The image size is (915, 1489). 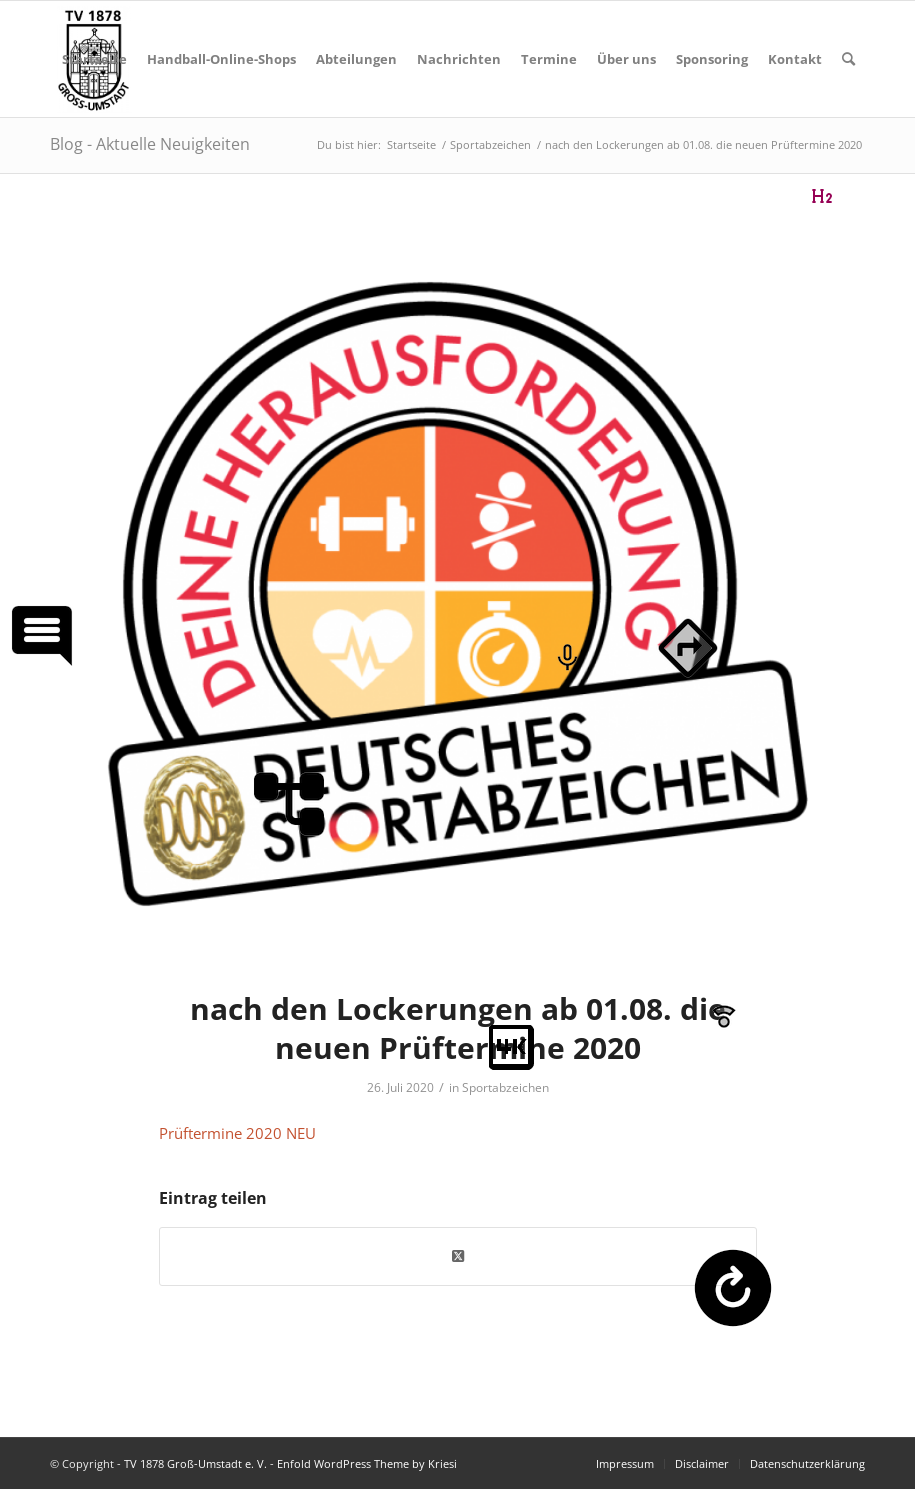 What do you see at coordinates (733, 1288) in the screenshot?
I see `refresh or reload content` at bounding box center [733, 1288].